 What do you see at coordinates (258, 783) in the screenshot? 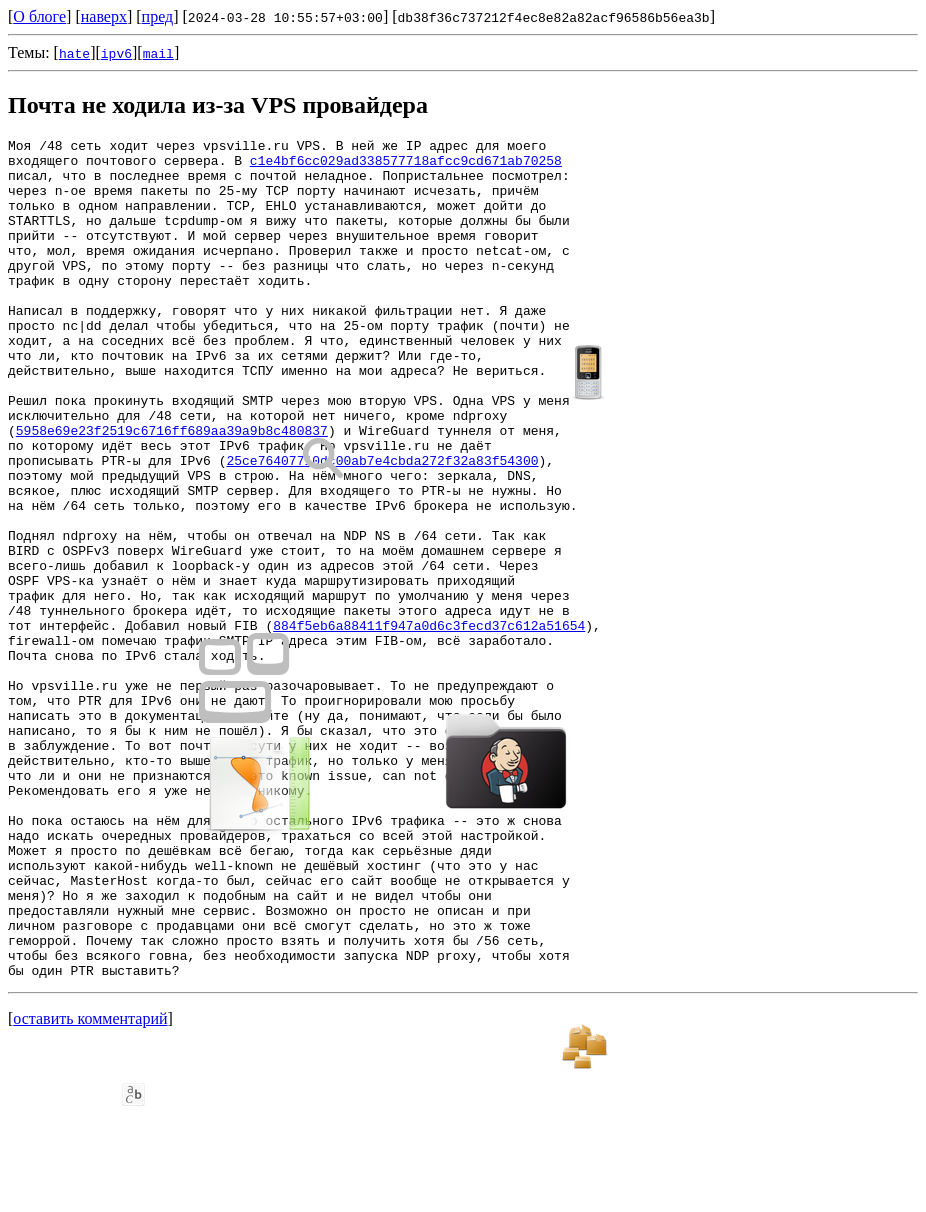
I see `a vector drawing or illustration template file` at bounding box center [258, 783].